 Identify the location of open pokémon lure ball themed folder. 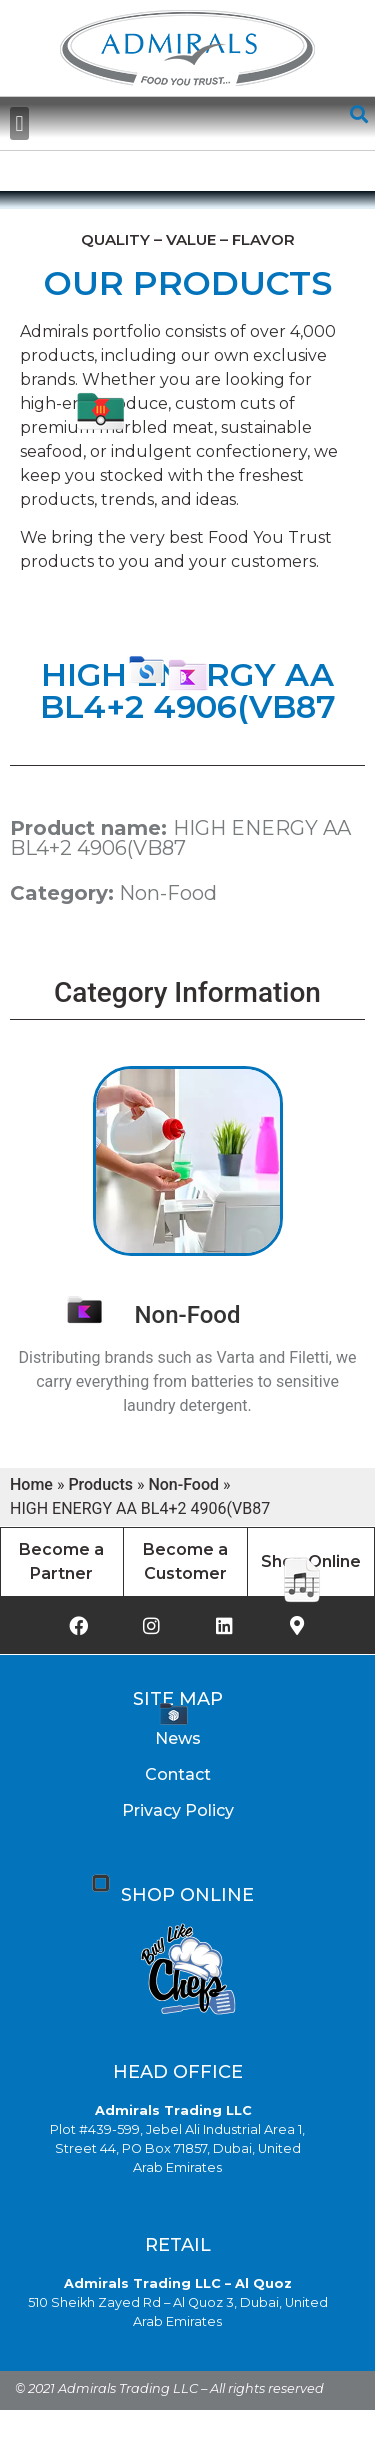
(100, 412).